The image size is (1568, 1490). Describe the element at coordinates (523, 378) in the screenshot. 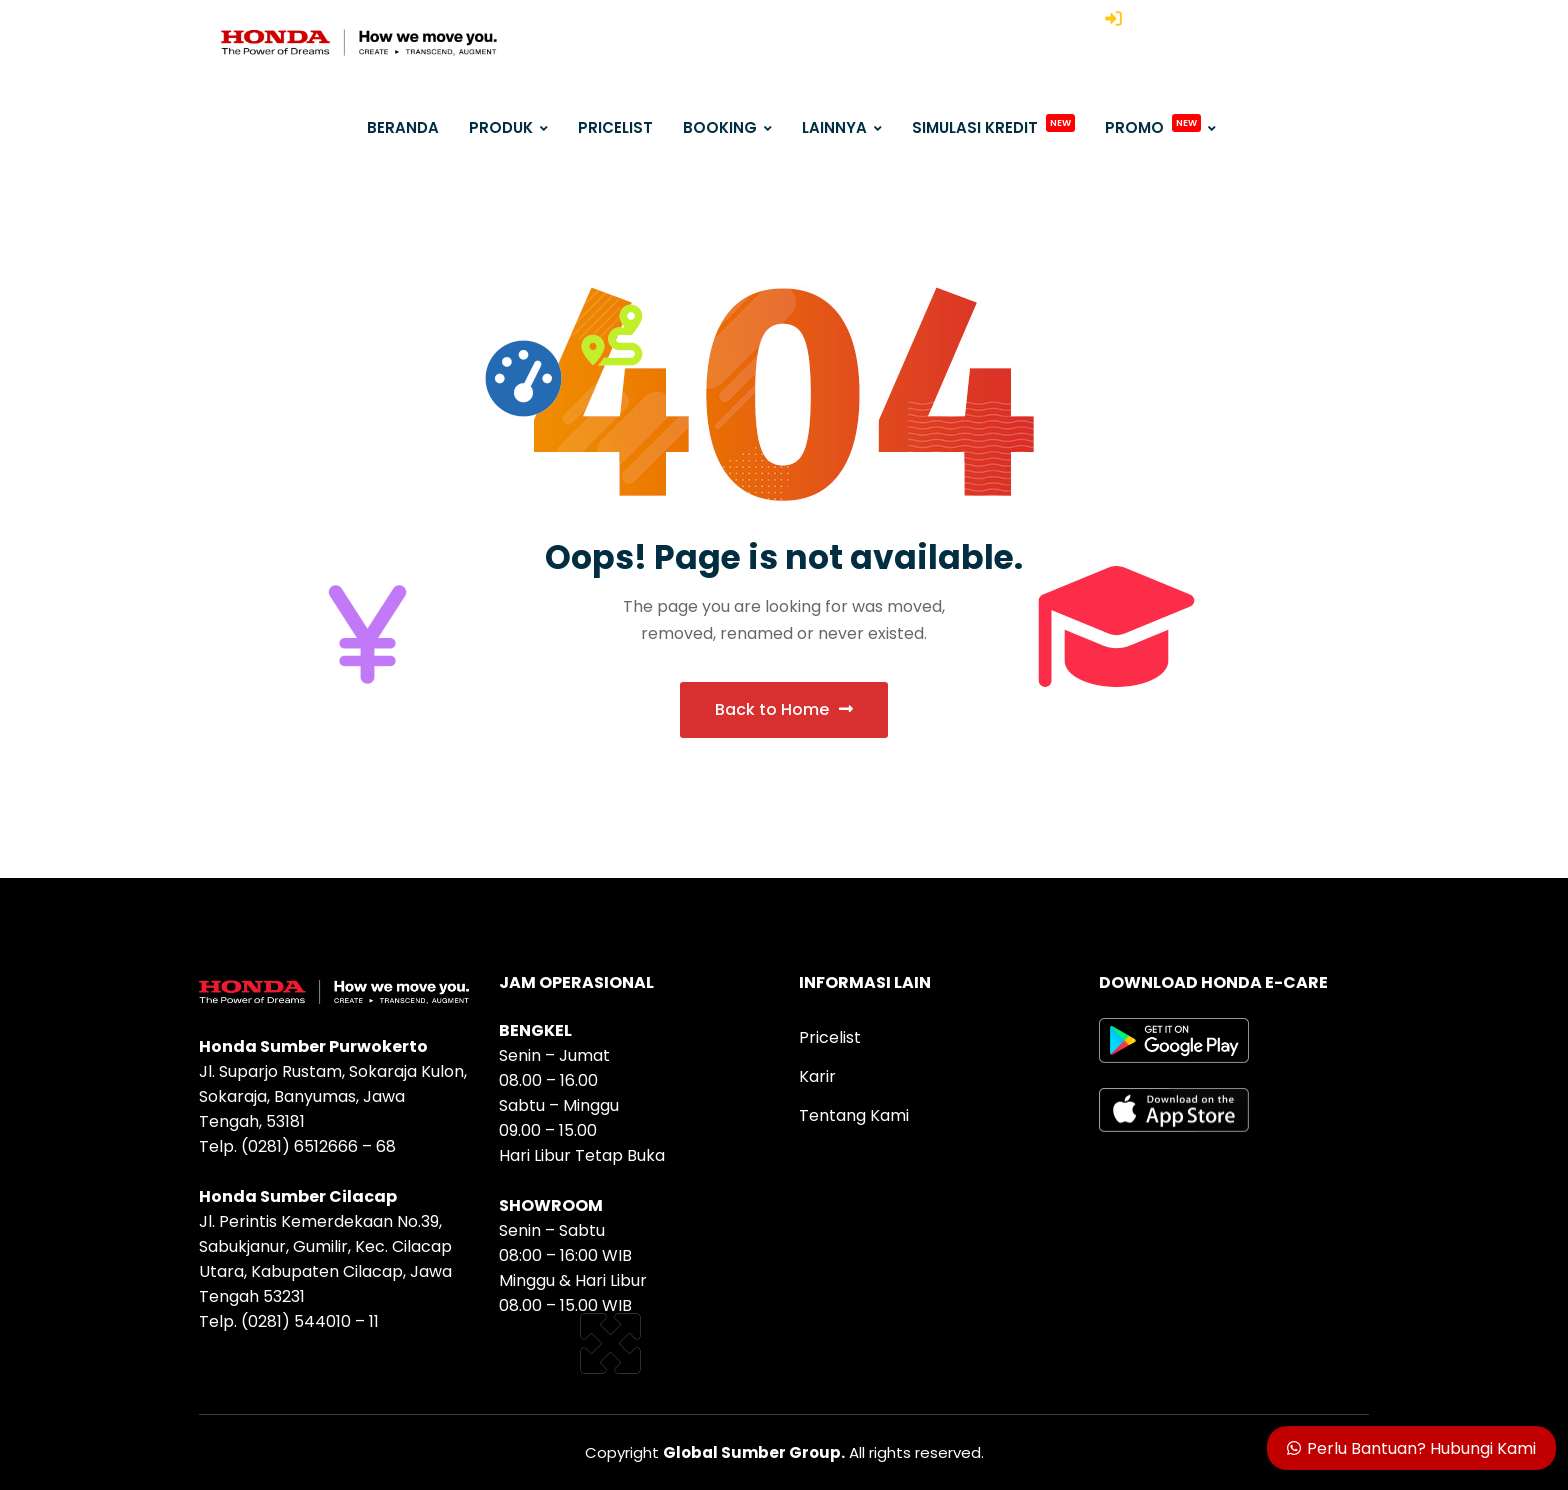

I see `view performance or speed metrics` at that location.